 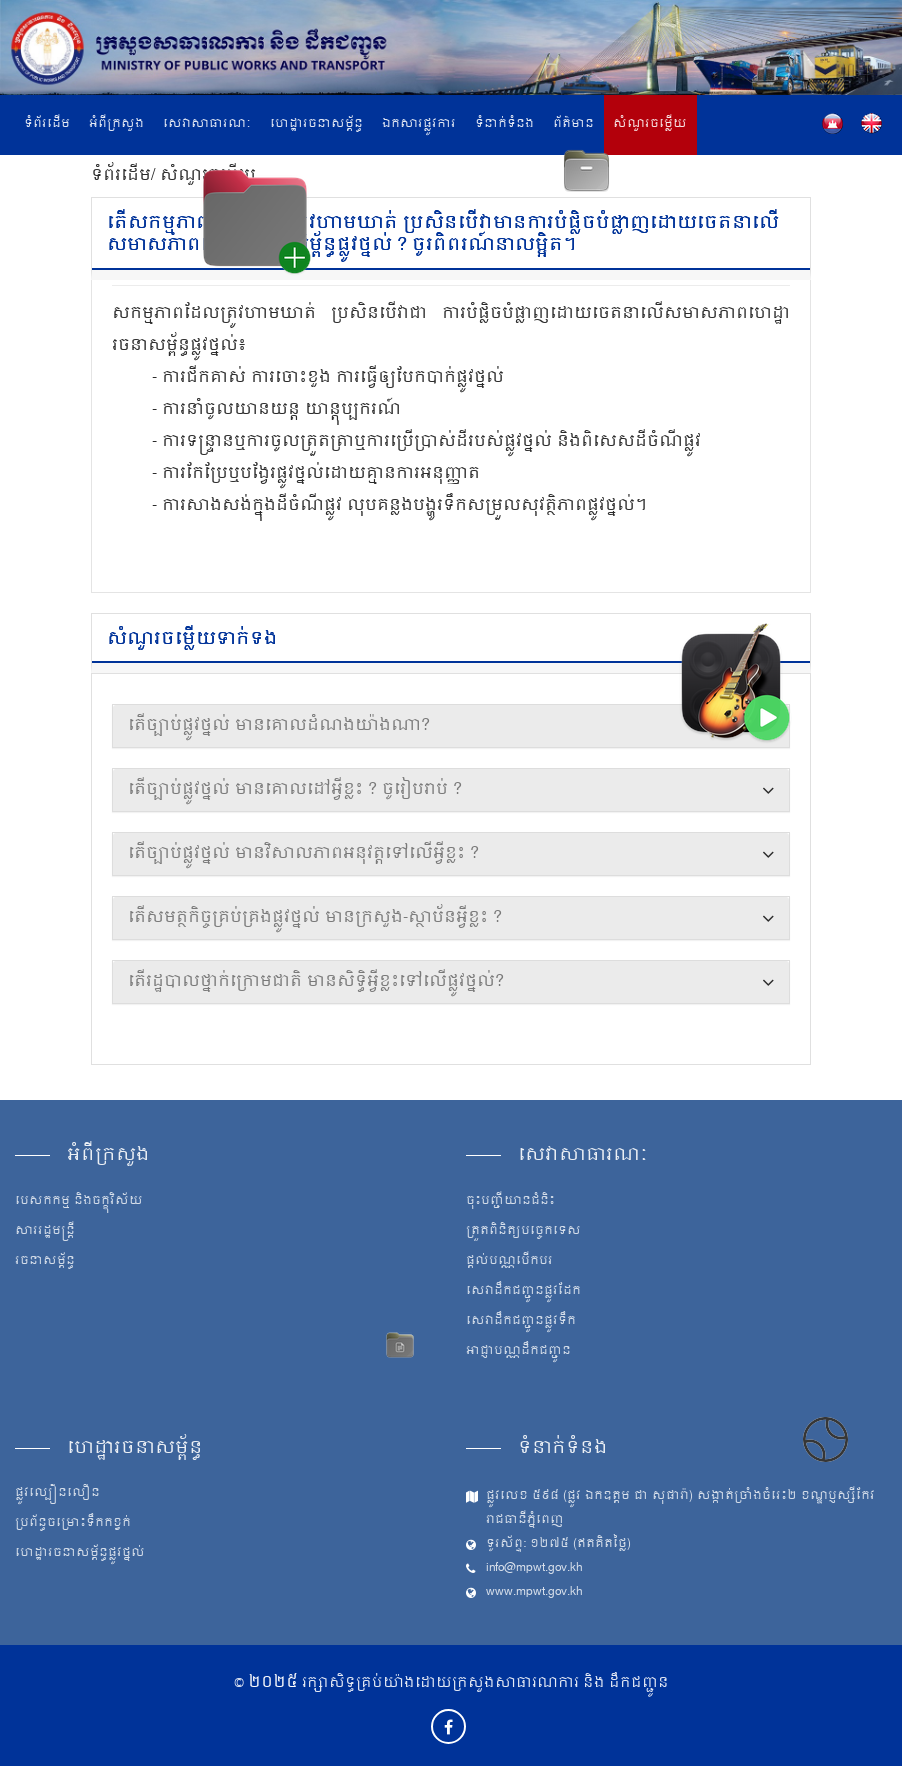 What do you see at coordinates (400, 1345) in the screenshot?
I see `open your documents folder` at bounding box center [400, 1345].